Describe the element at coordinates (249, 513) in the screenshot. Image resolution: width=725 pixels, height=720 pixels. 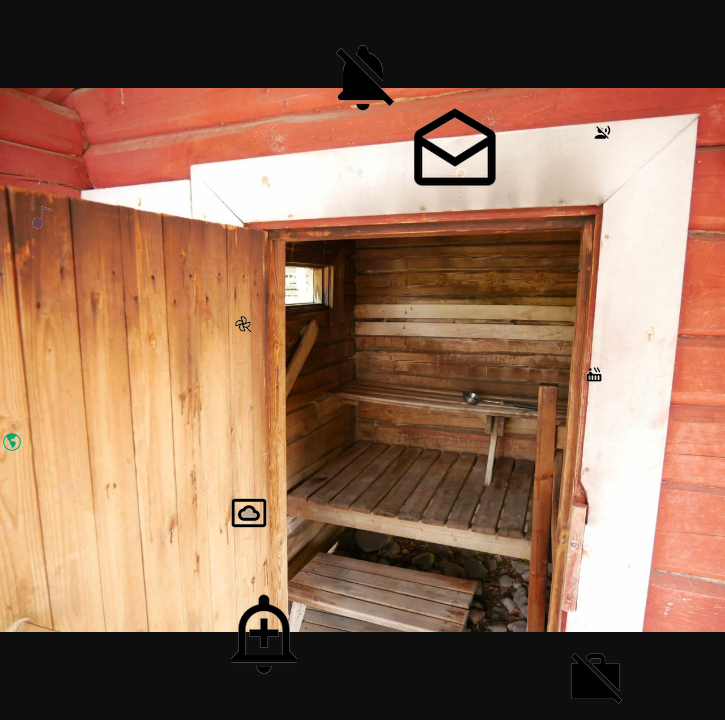
I see `access daydream or screensaver settings` at that location.